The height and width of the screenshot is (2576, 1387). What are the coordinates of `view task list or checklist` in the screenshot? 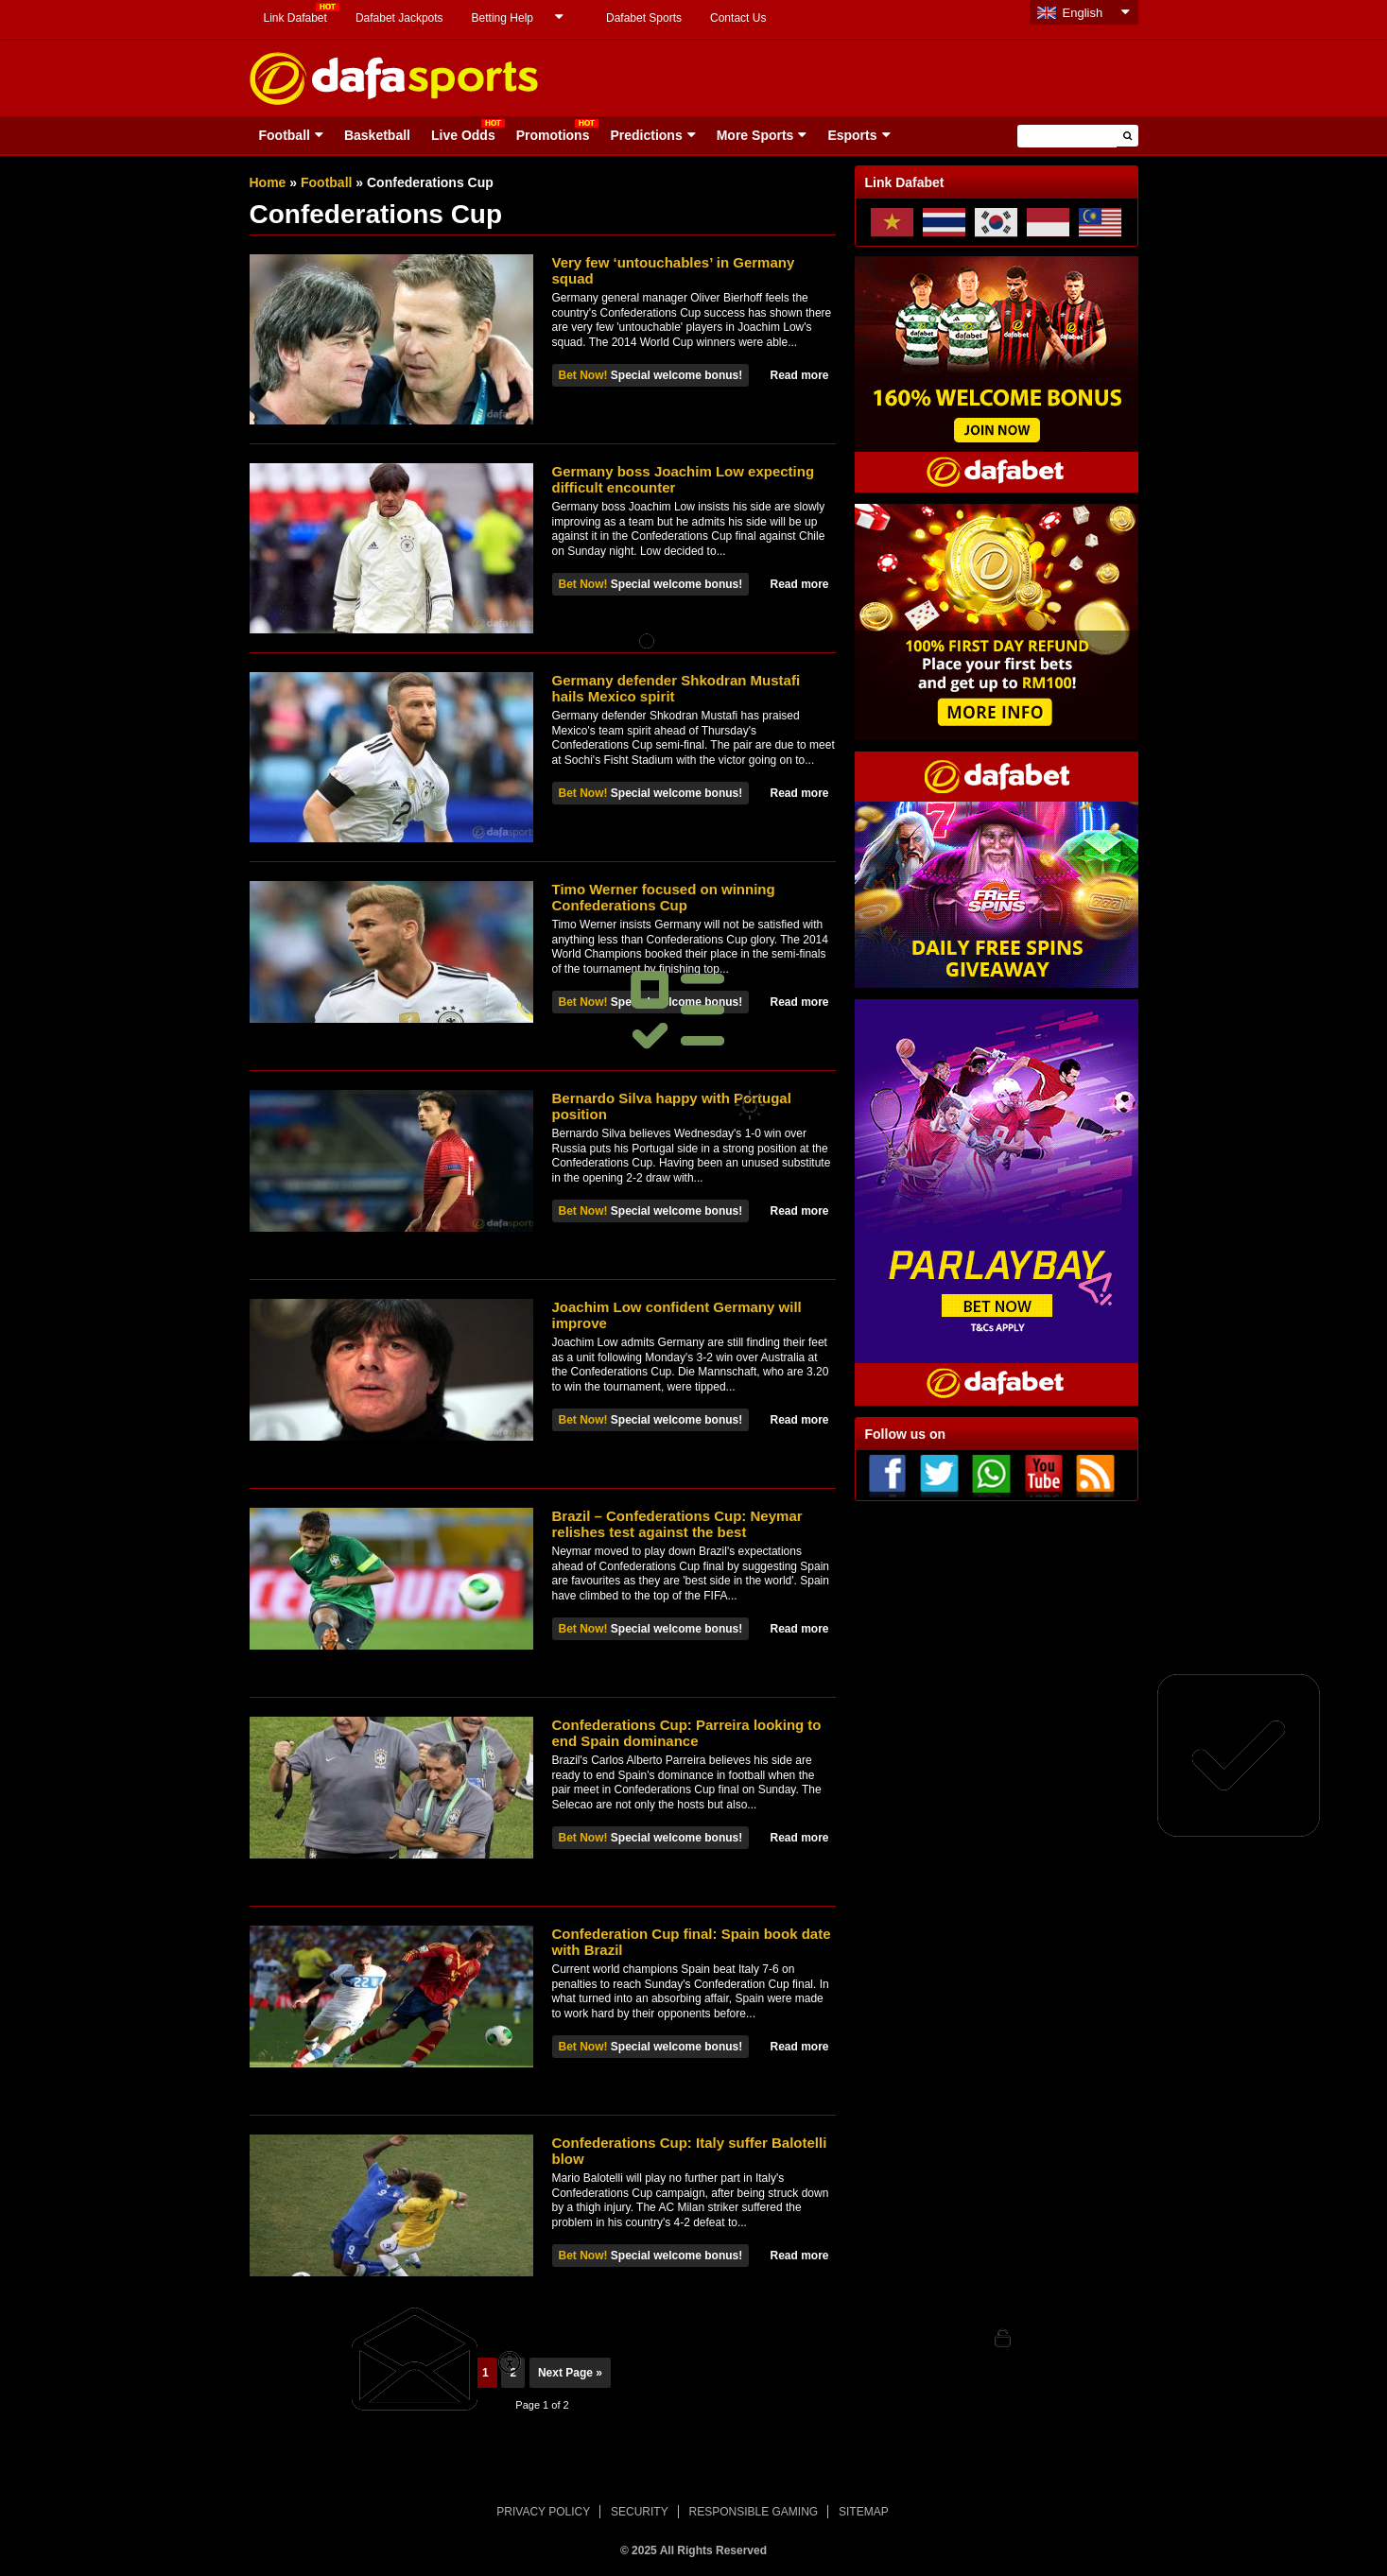 It's located at (674, 1008).